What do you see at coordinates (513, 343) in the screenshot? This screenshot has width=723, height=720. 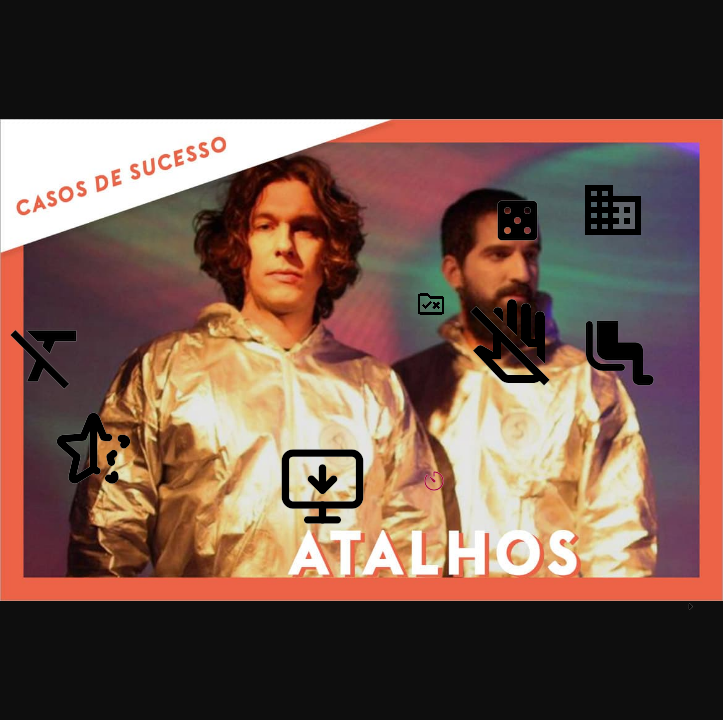 I see `do not touch or interact with this item` at bounding box center [513, 343].